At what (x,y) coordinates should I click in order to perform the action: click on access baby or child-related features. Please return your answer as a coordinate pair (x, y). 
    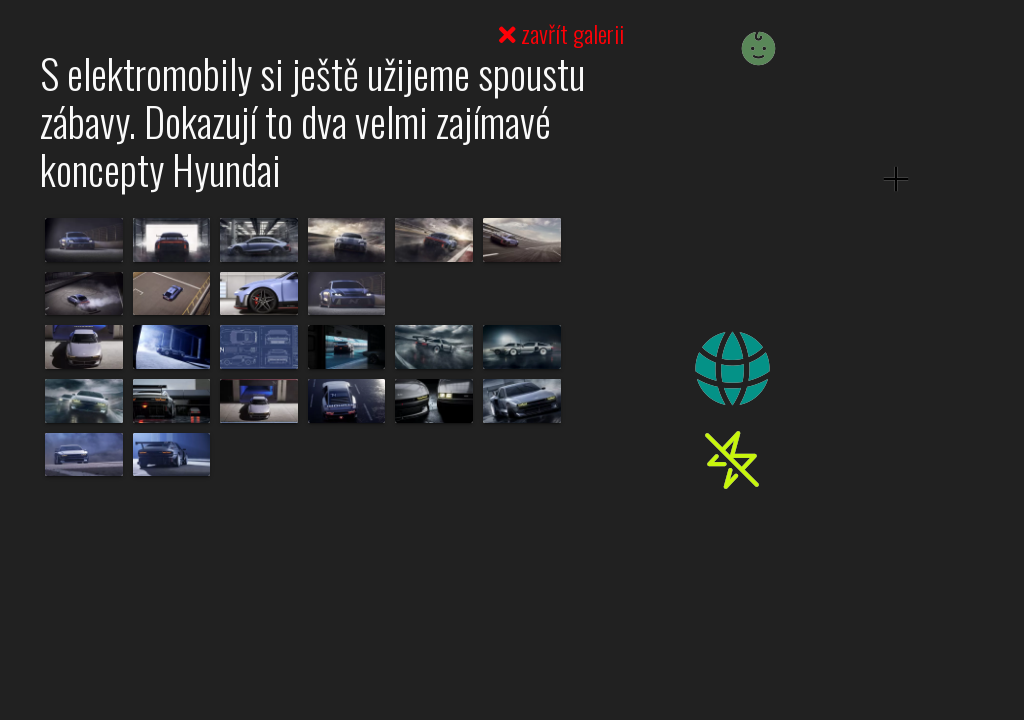
    Looking at the image, I should click on (758, 48).